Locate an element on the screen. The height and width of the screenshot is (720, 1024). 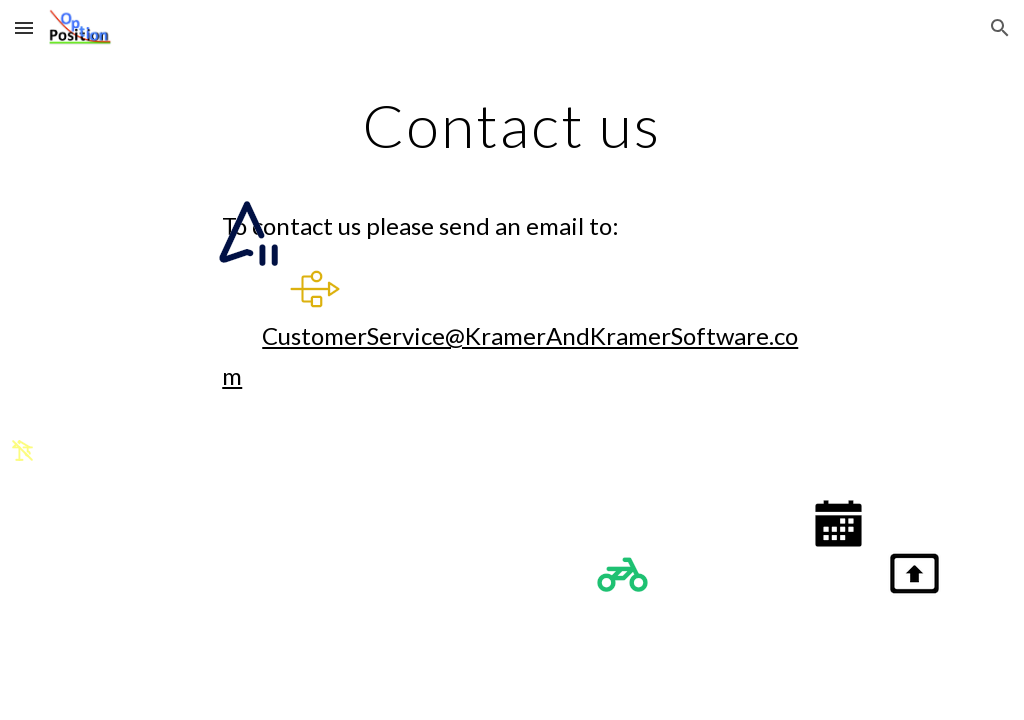
view your calendar is located at coordinates (838, 523).